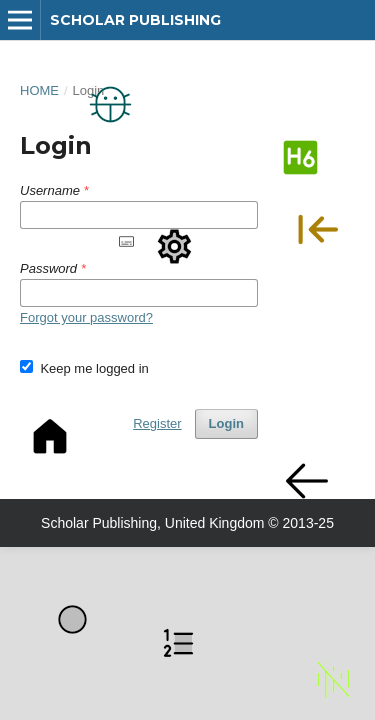 This screenshot has height=720, width=375. I want to click on format text as heading level 6, so click(300, 157).